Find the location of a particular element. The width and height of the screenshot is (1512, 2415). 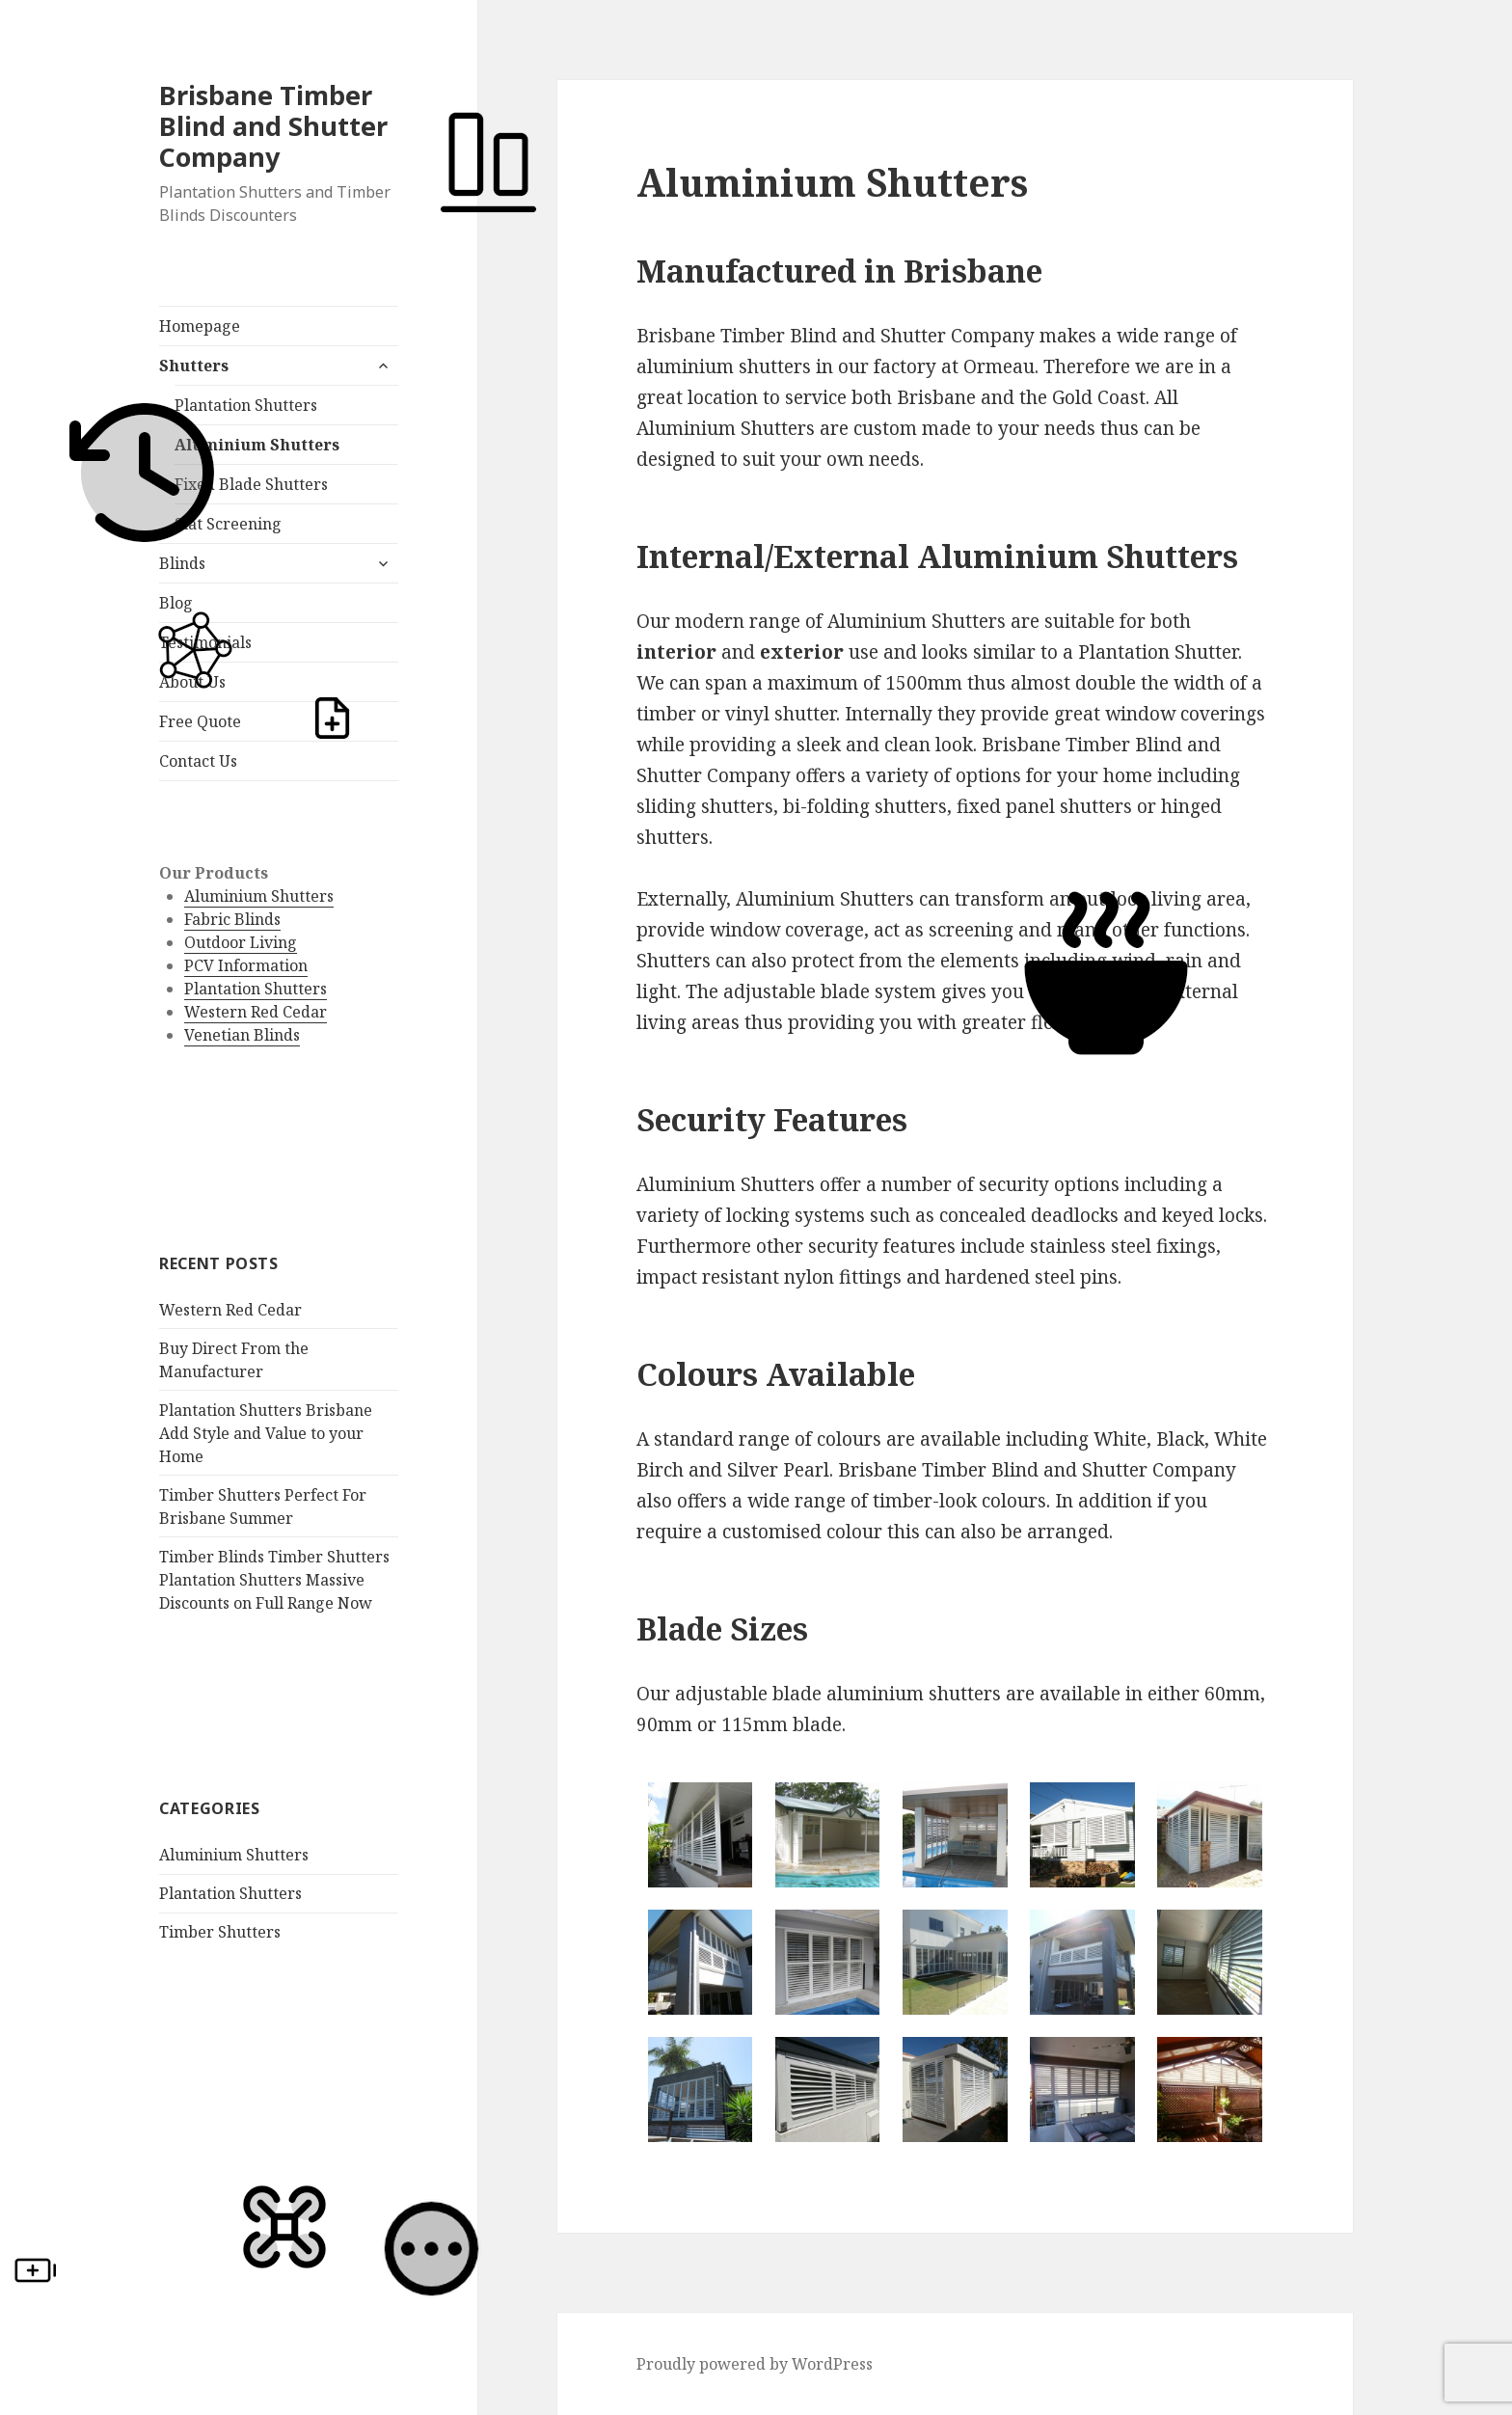

view hot food or soup options is located at coordinates (1106, 973).